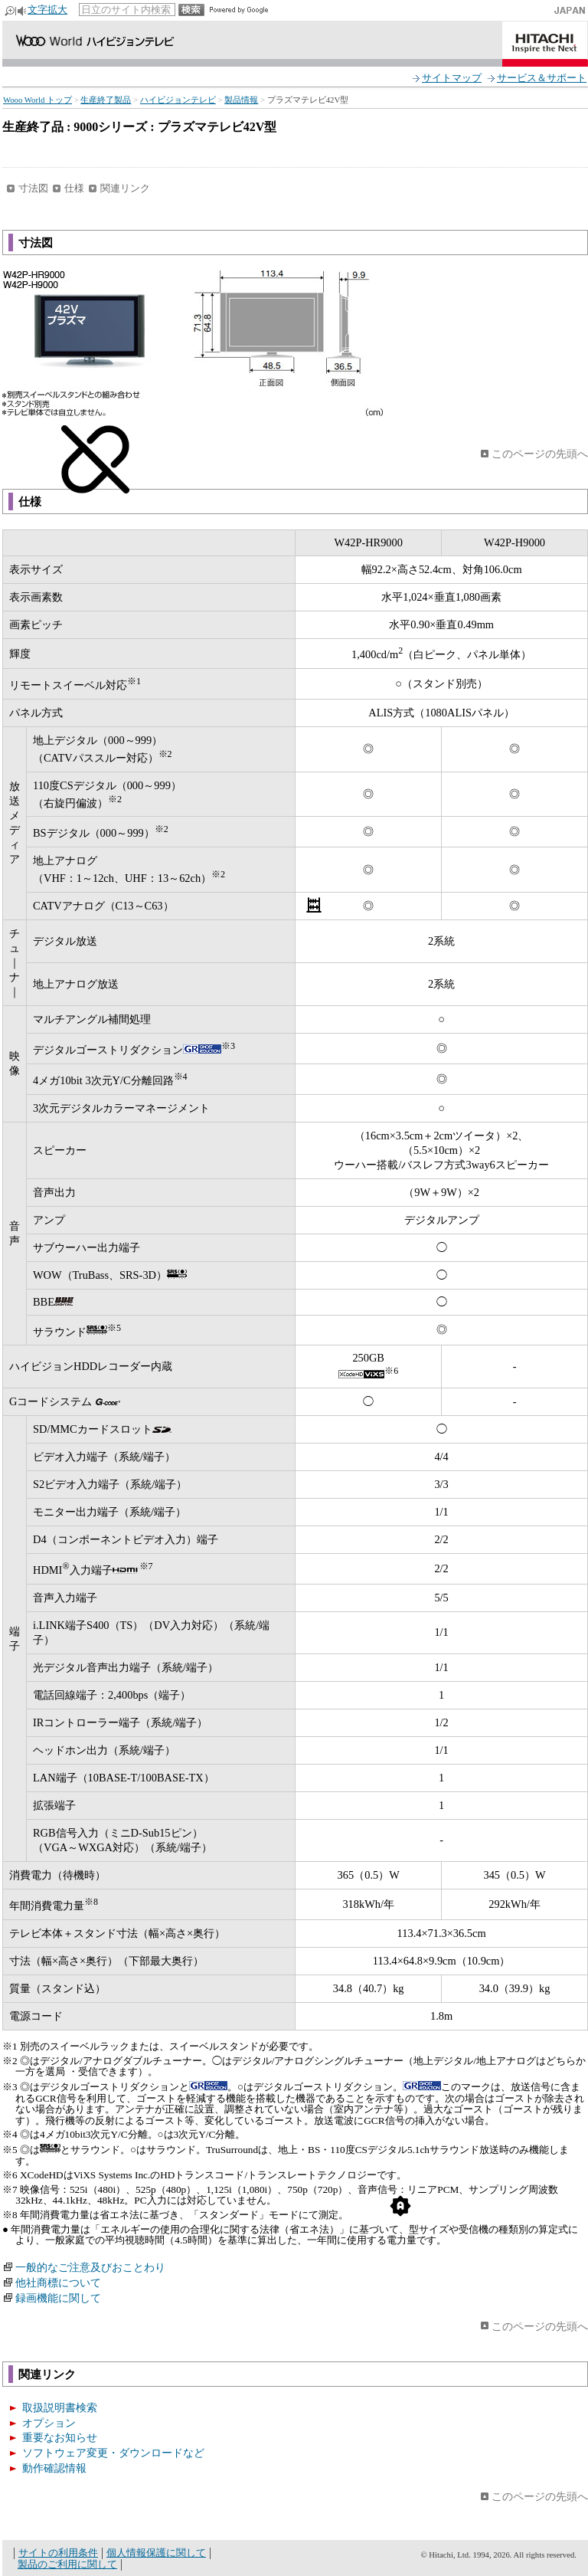  I want to click on access calculator or counting tool, so click(314, 905).